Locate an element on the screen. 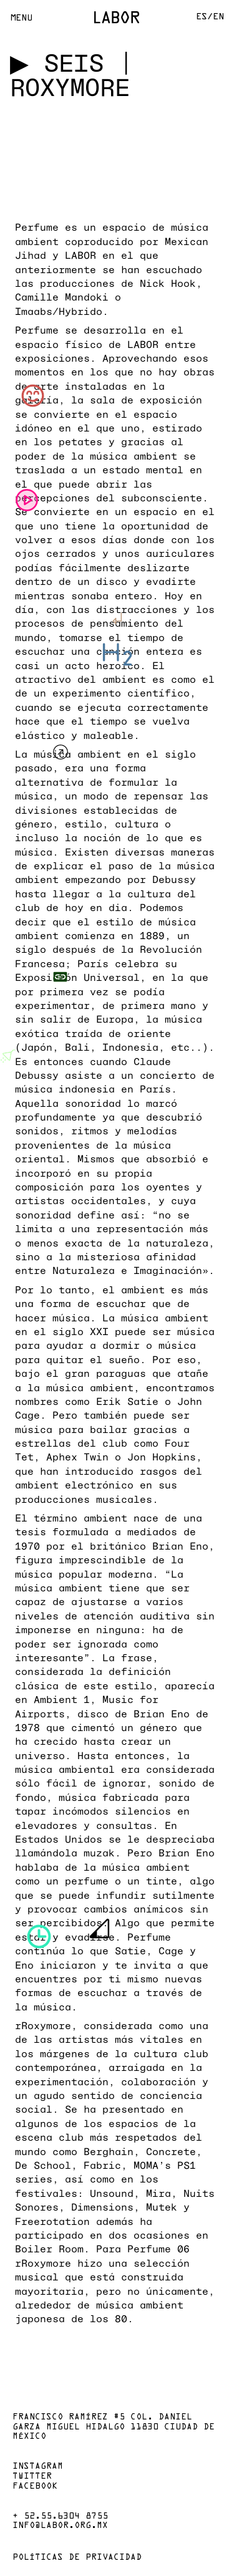 This screenshot has height=2576, width=234. add a positive reaction or emoji is located at coordinates (32, 395).